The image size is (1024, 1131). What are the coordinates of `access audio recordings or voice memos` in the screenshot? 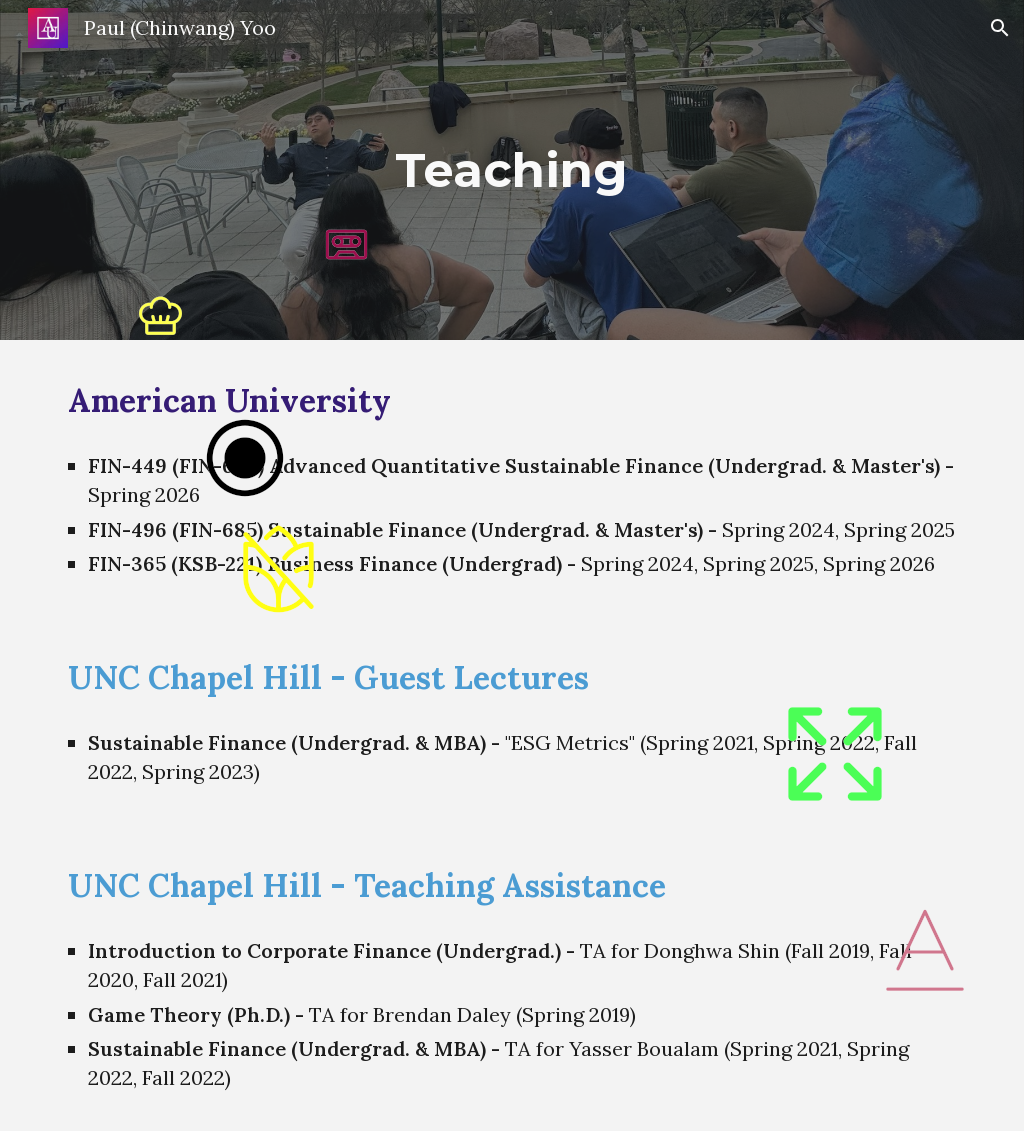 It's located at (346, 244).